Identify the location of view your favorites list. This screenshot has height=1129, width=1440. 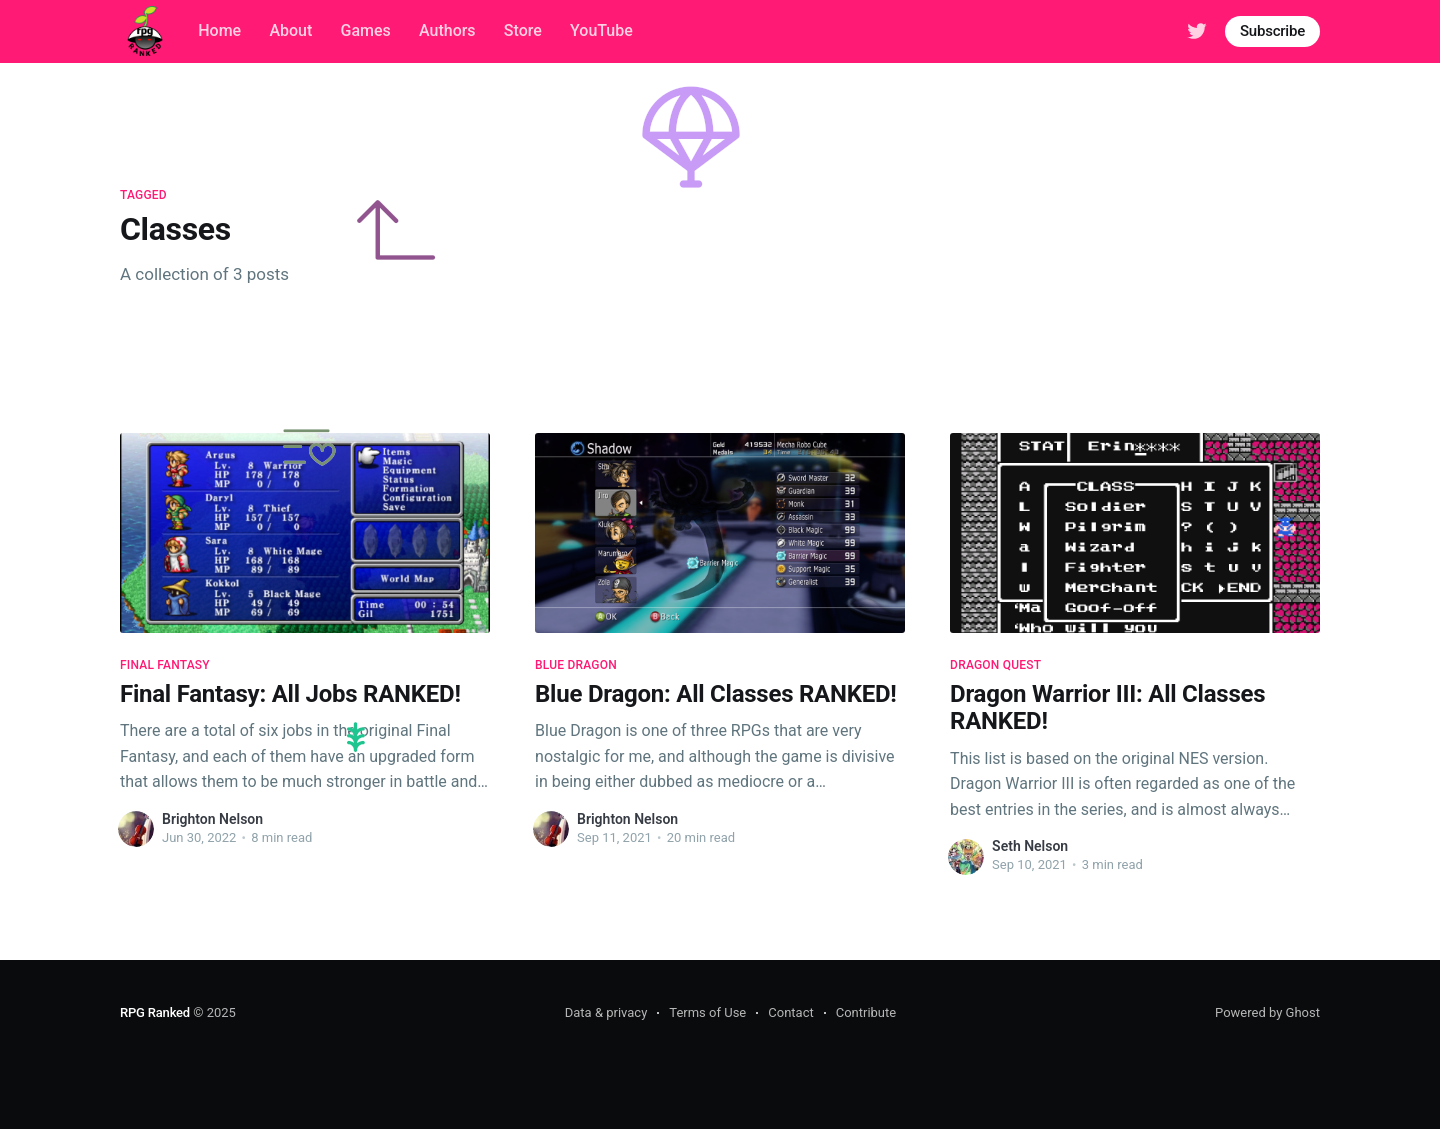
(306, 446).